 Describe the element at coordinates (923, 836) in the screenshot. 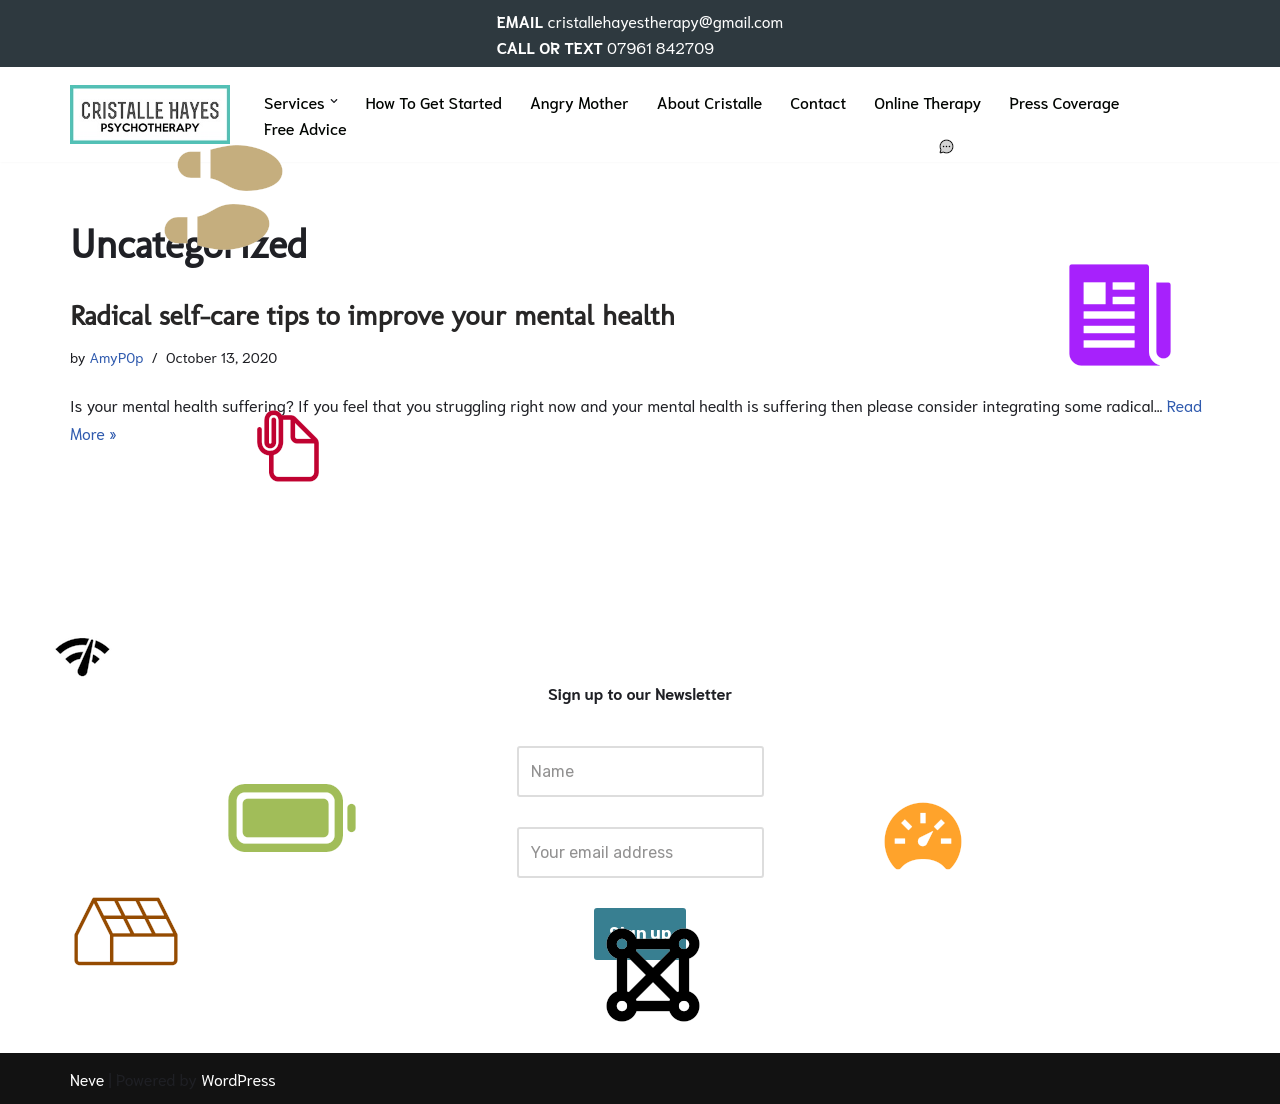

I see `view performance metrics or speed` at that location.